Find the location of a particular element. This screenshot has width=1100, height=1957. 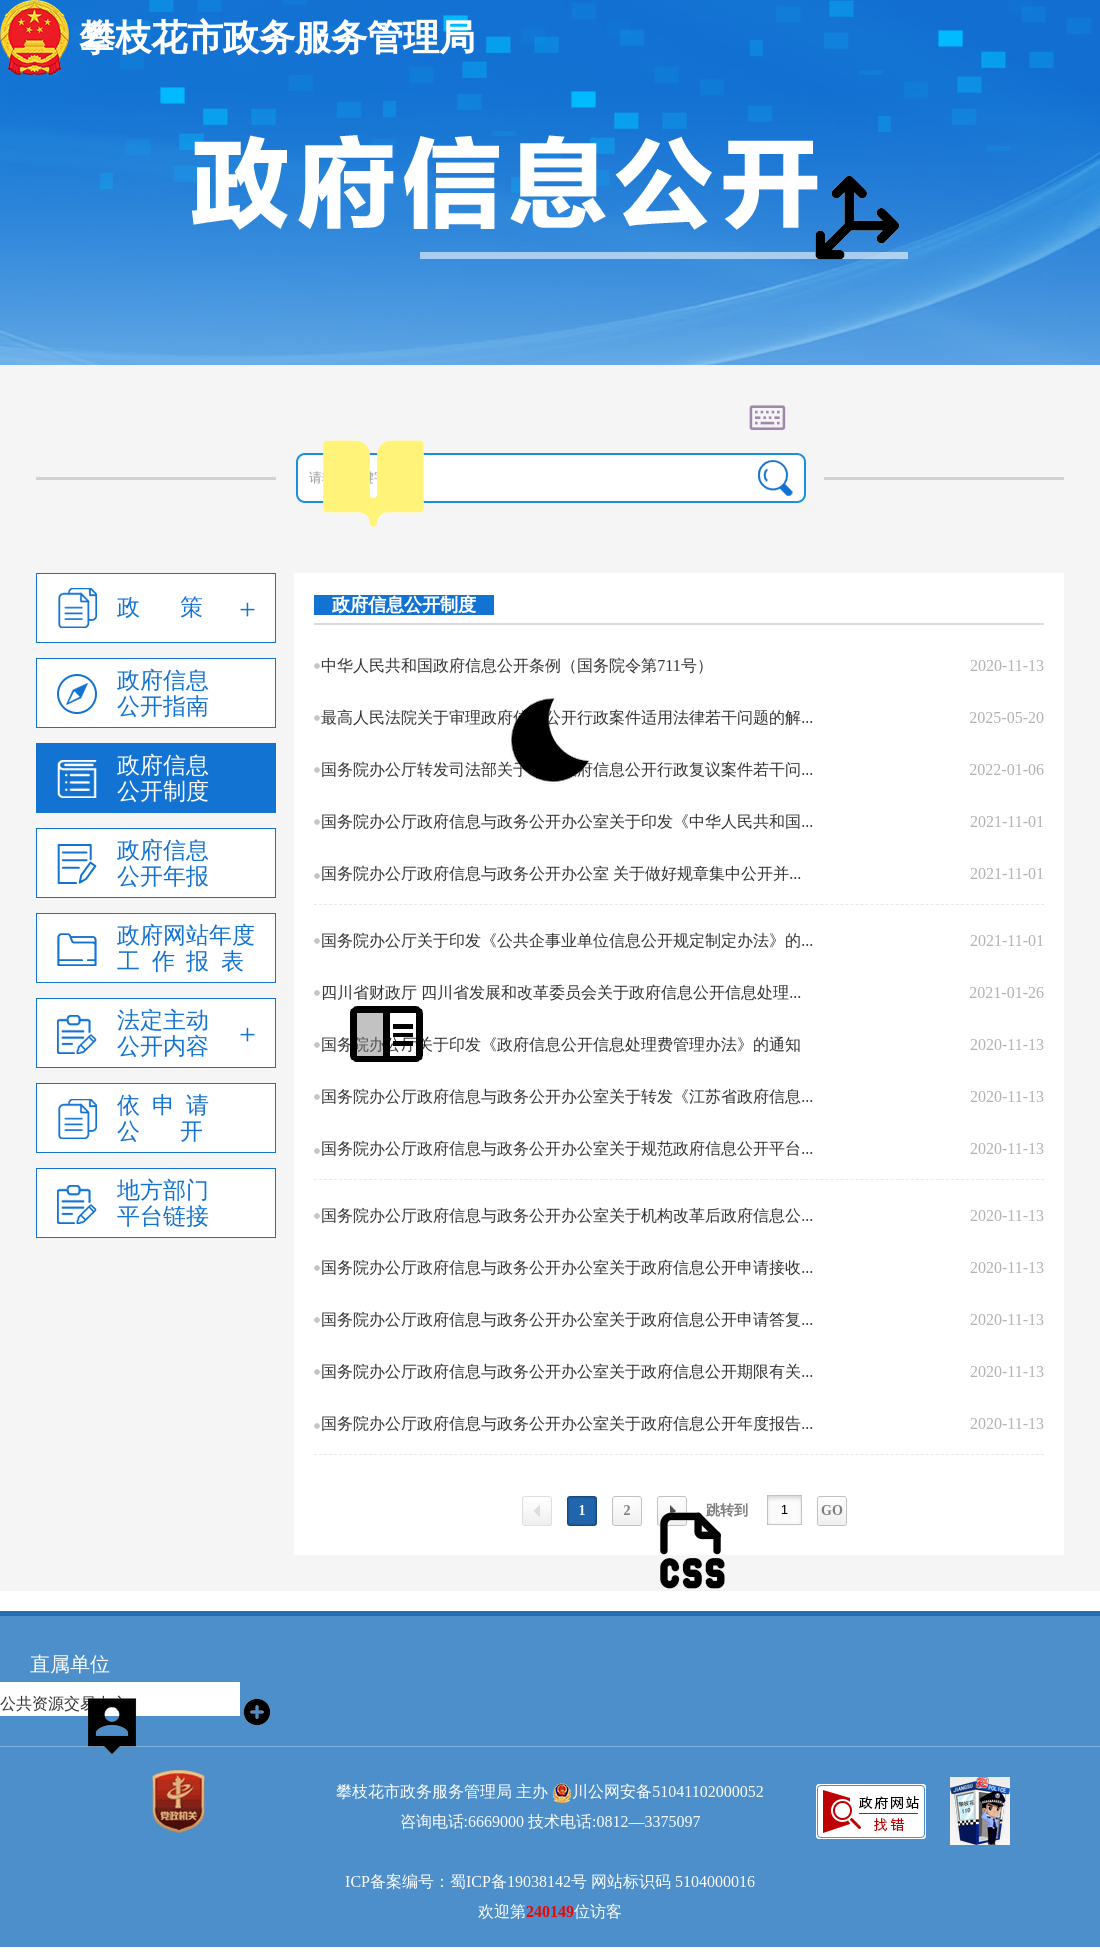

open reading mode or e-reader is located at coordinates (373, 476).